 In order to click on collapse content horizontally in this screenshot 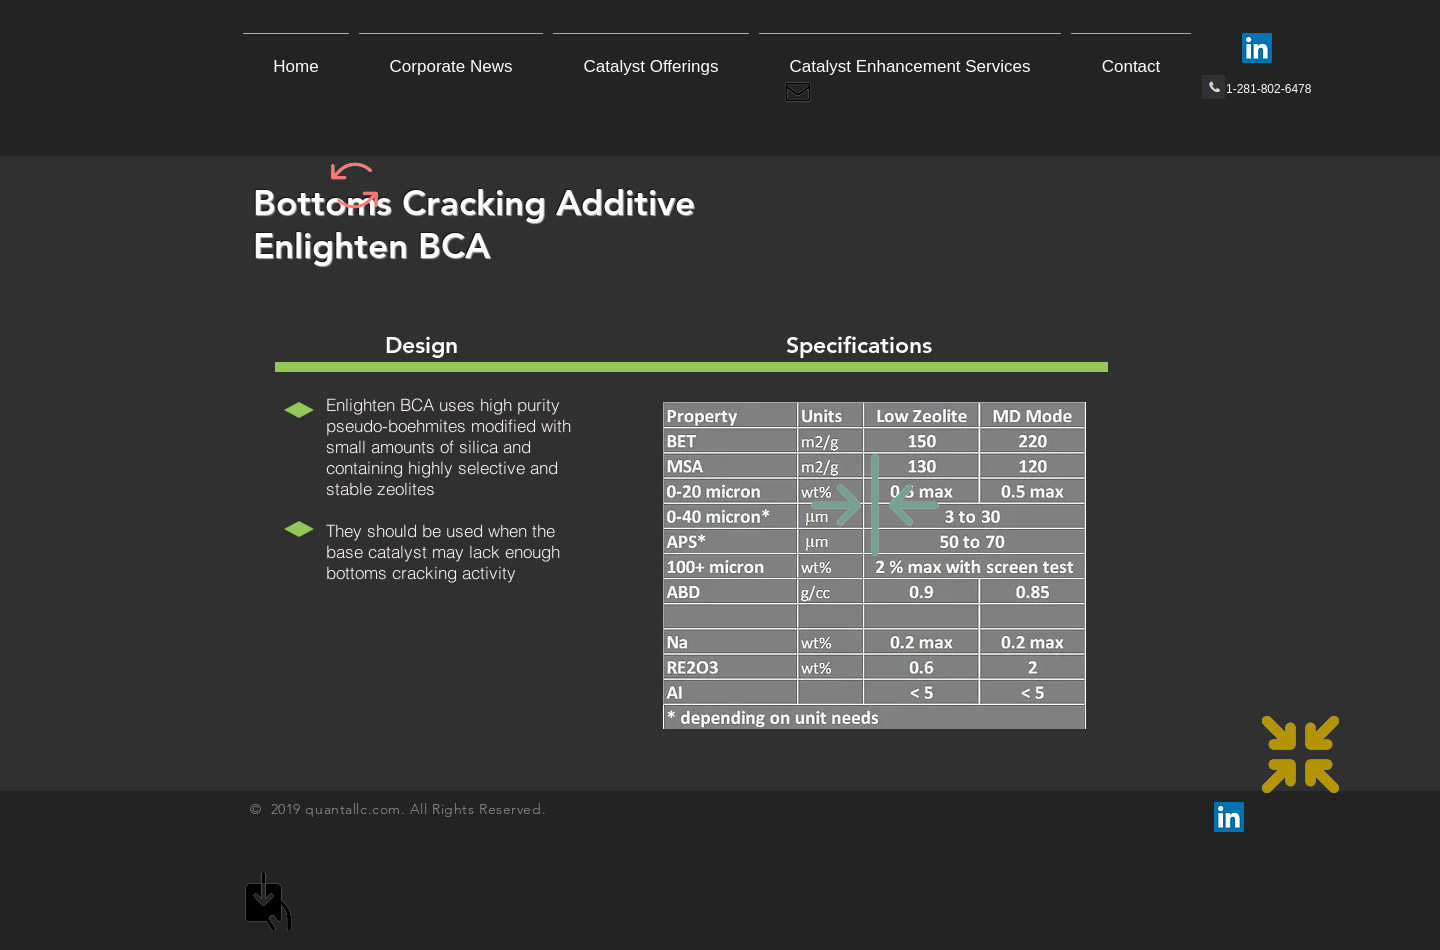, I will do `click(875, 505)`.